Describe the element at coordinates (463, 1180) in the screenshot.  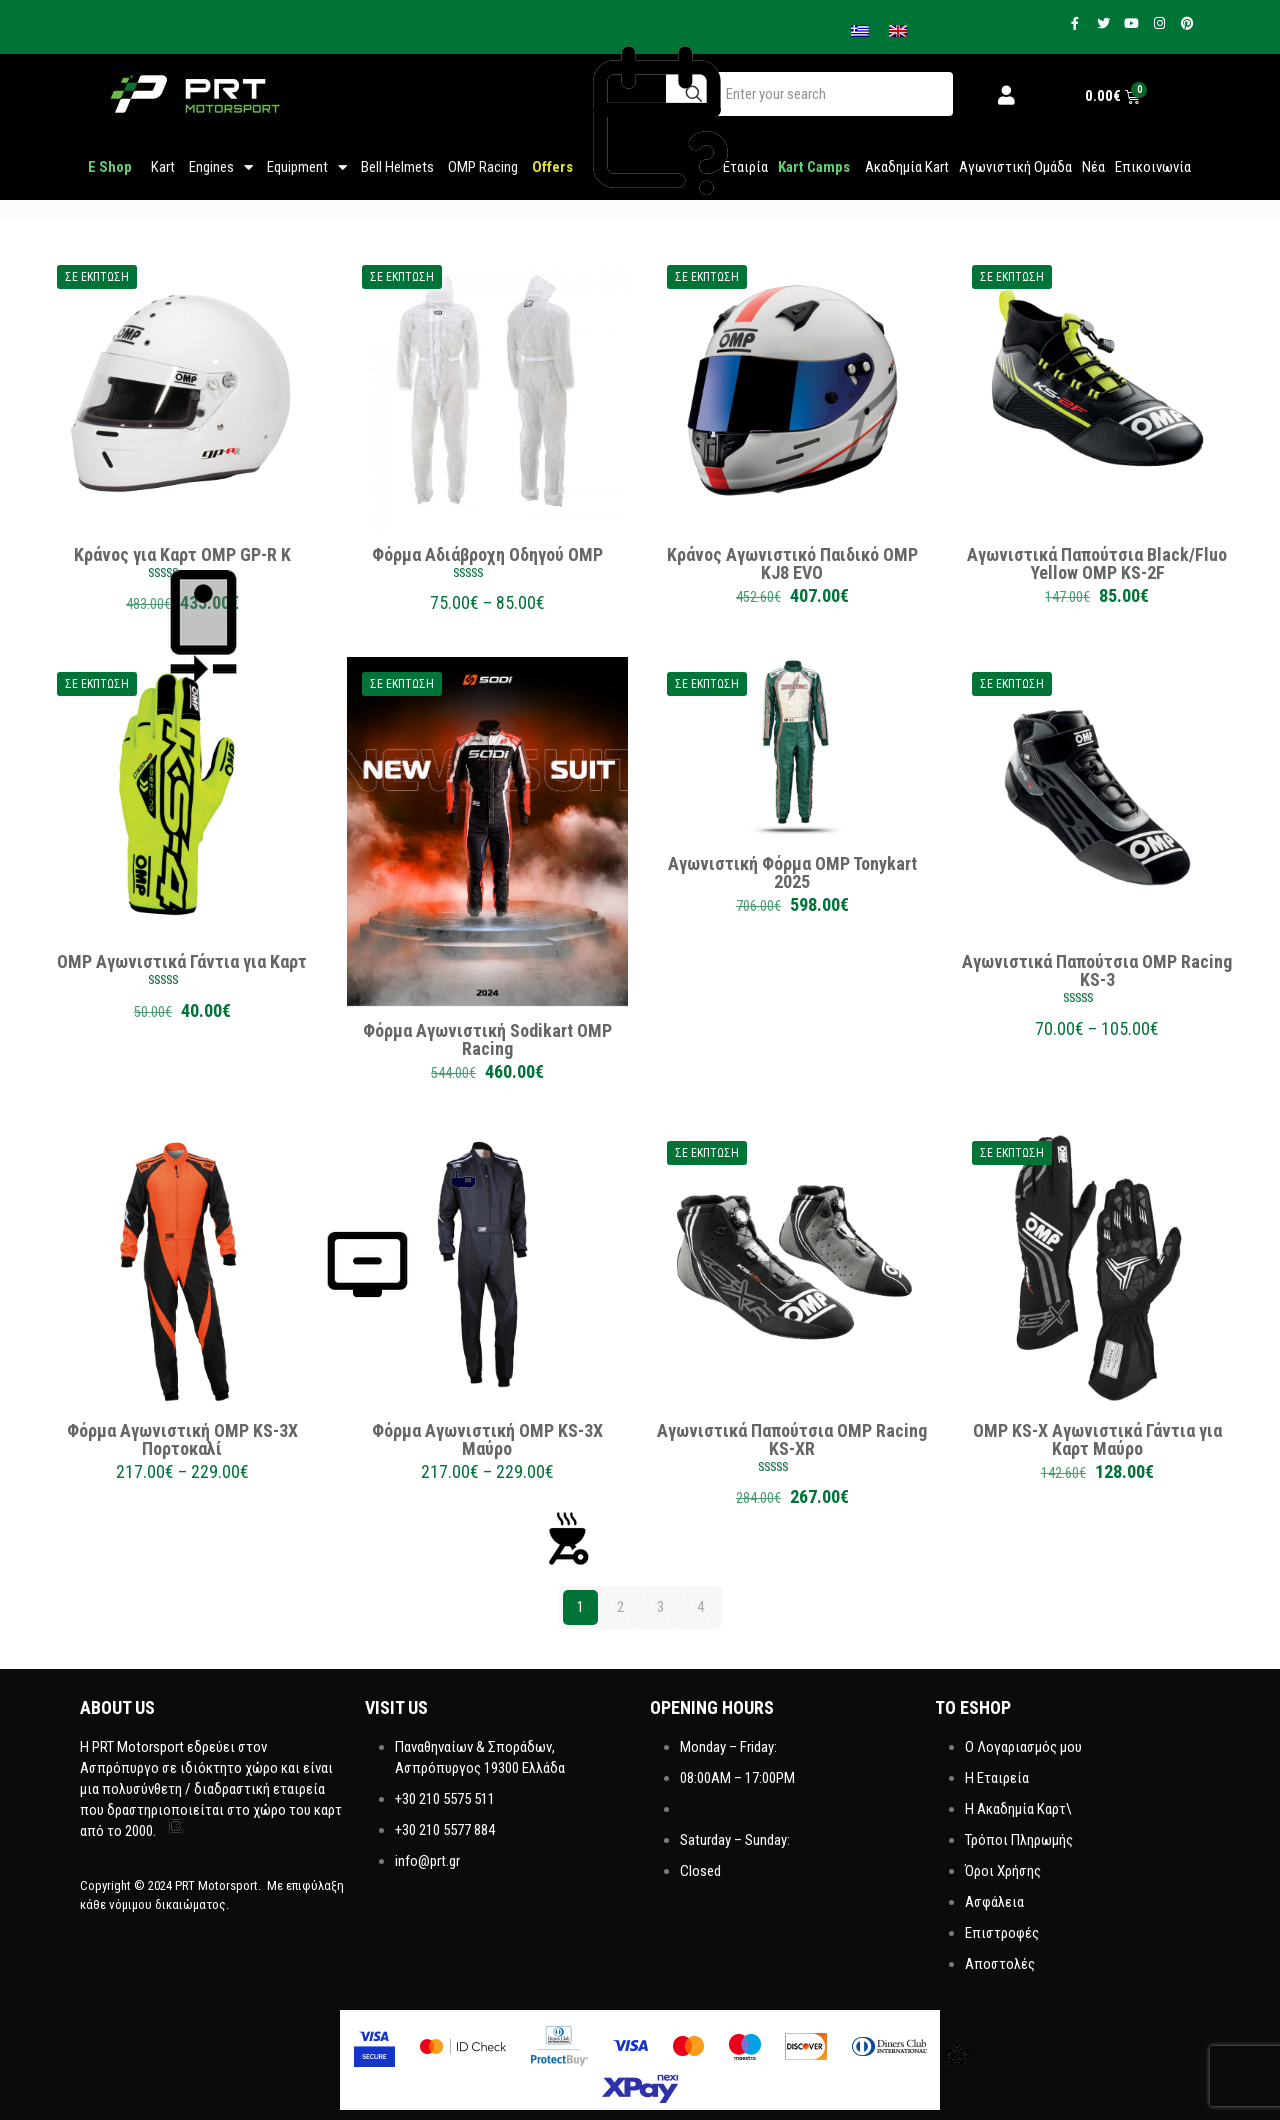
I see `indicates bathroom or bathing facilities` at that location.